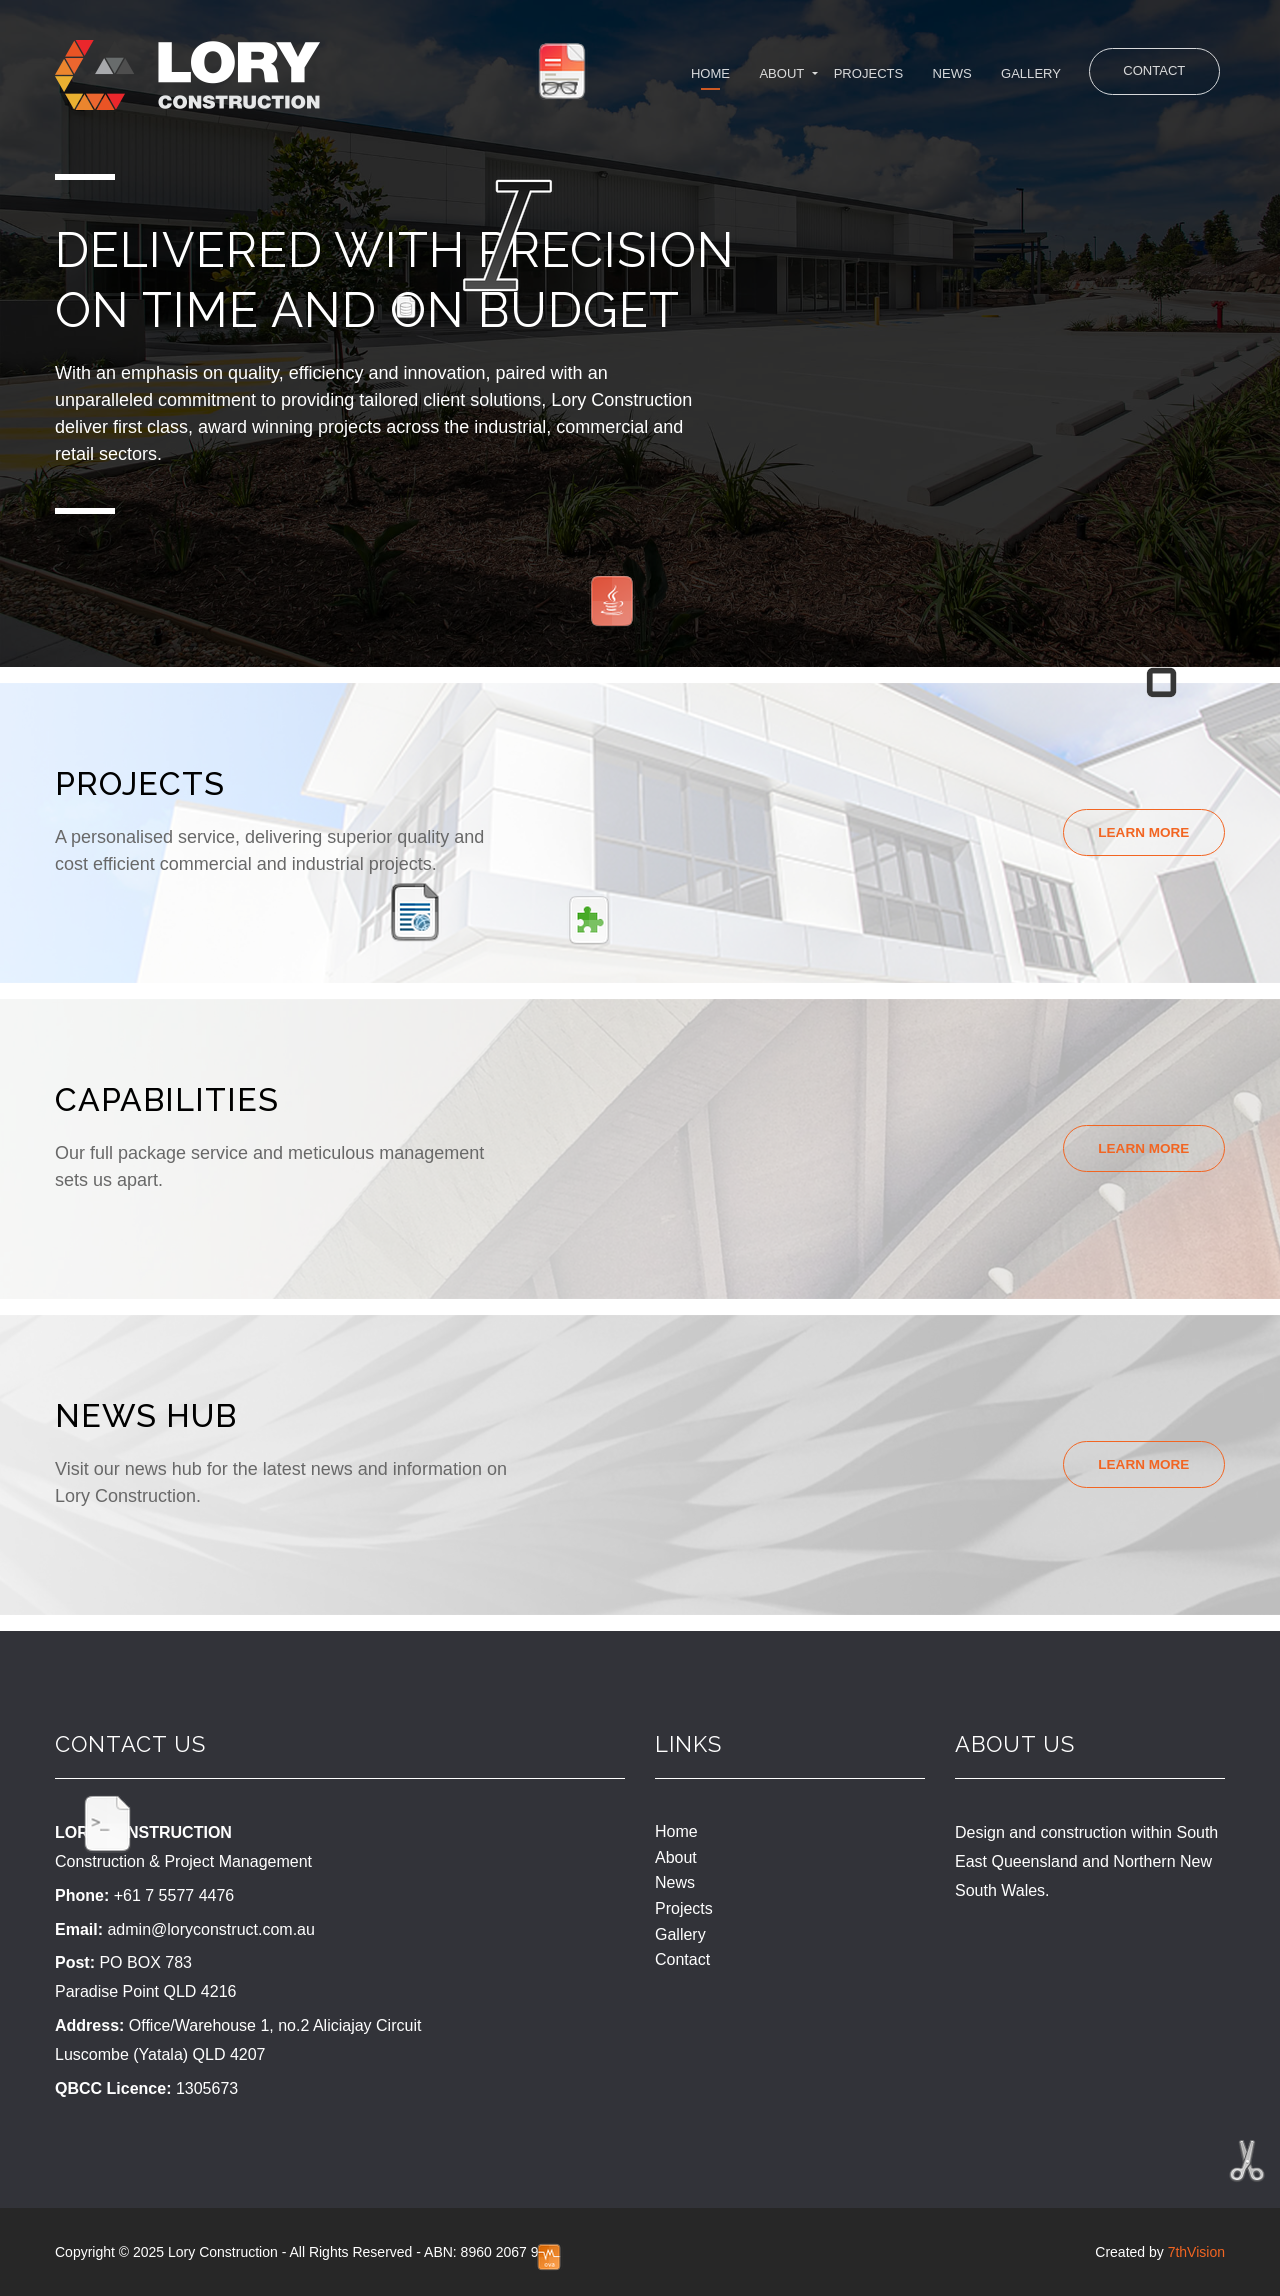 Image resolution: width=1280 pixels, height=2296 pixels. What do you see at coordinates (589, 920) in the screenshot?
I see `extension or plugin file type` at bounding box center [589, 920].